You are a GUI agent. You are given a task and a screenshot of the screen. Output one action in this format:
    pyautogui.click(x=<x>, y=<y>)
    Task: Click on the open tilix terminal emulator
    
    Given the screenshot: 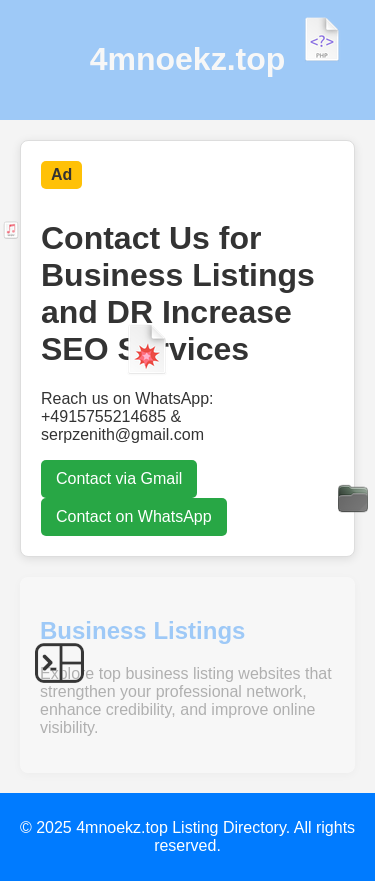 What is the action you would take?
    pyautogui.click(x=59, y=661)
    